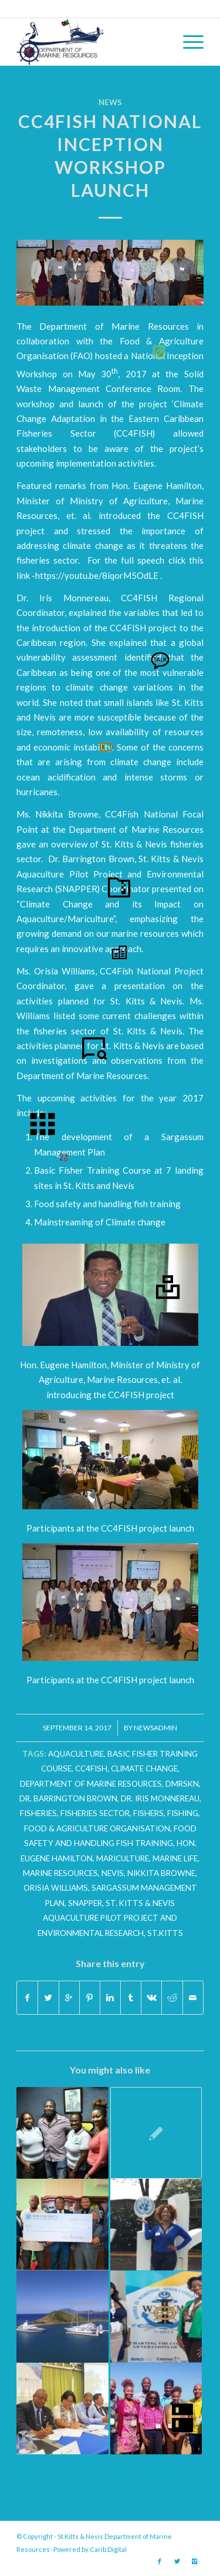  Describe the element at coordinates (160, 660) in the screenshot. I see `open KakaoTalk messenger` at that location.